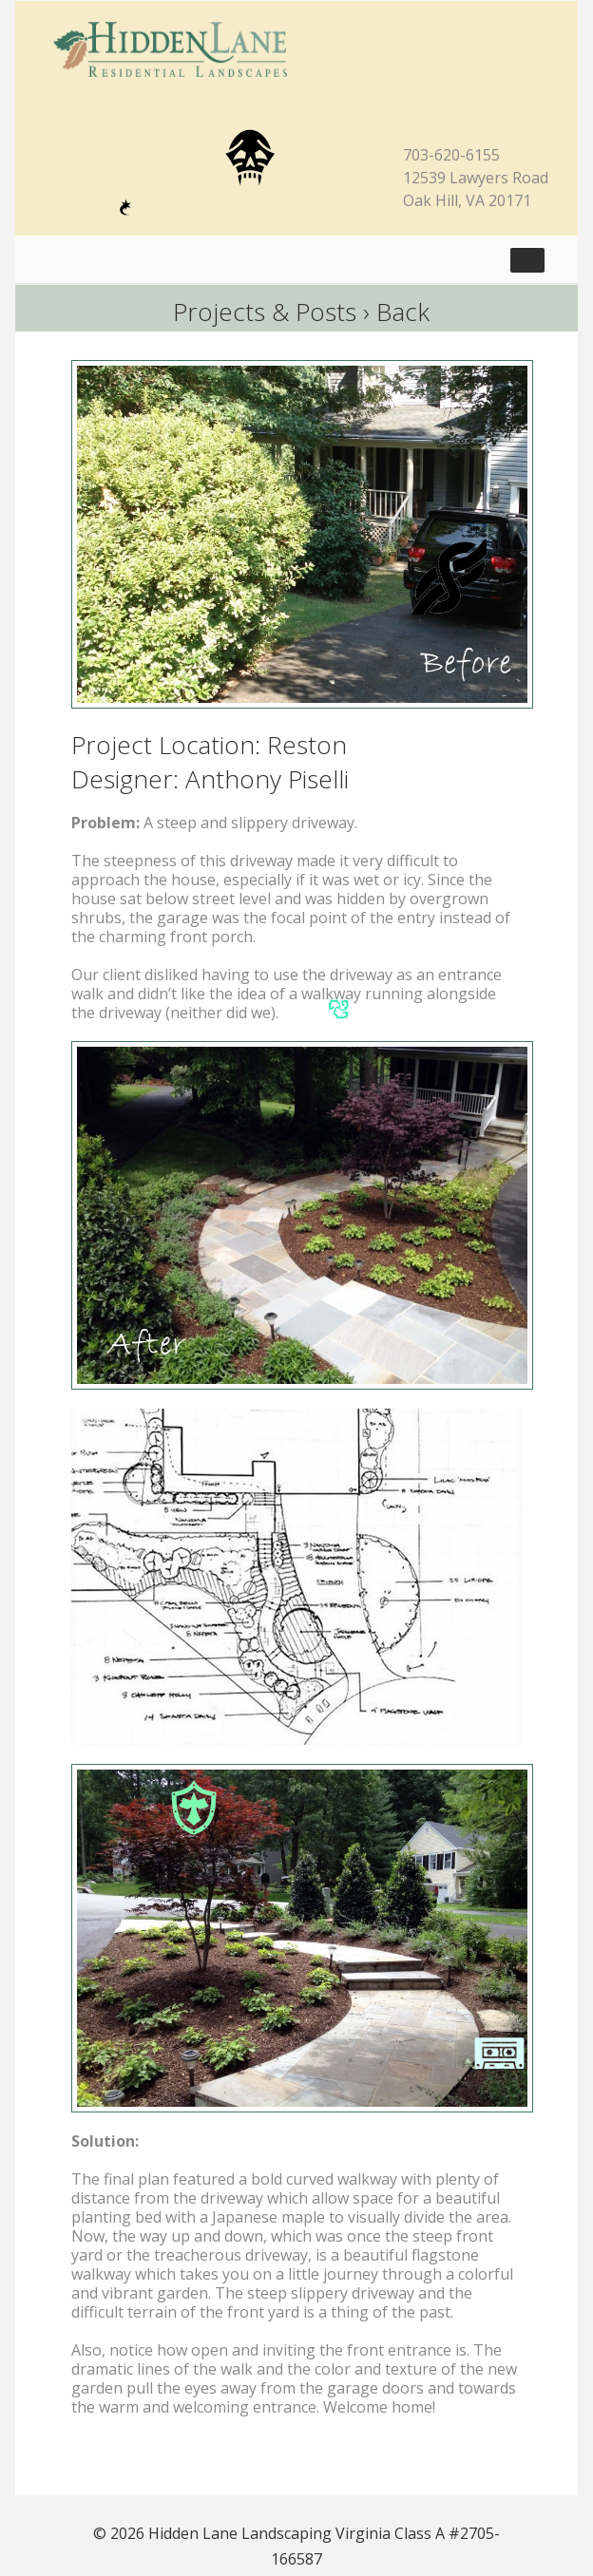 The height and width of the screenshot is (2576, 593). Describe the element at coordinates (499, 2054) in the screenshot. I see `access retro or vintage audio content` at that location.